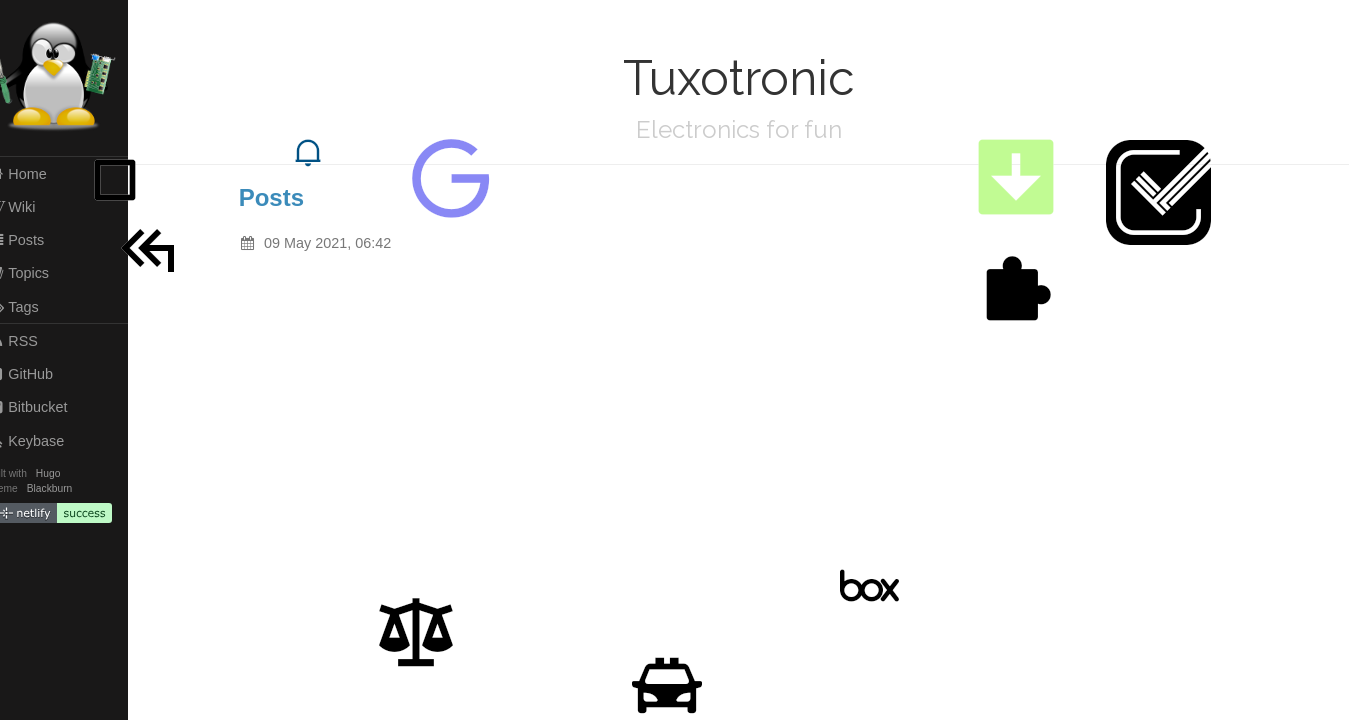  I want to click on reply all to a message or email, so click(150, 251).